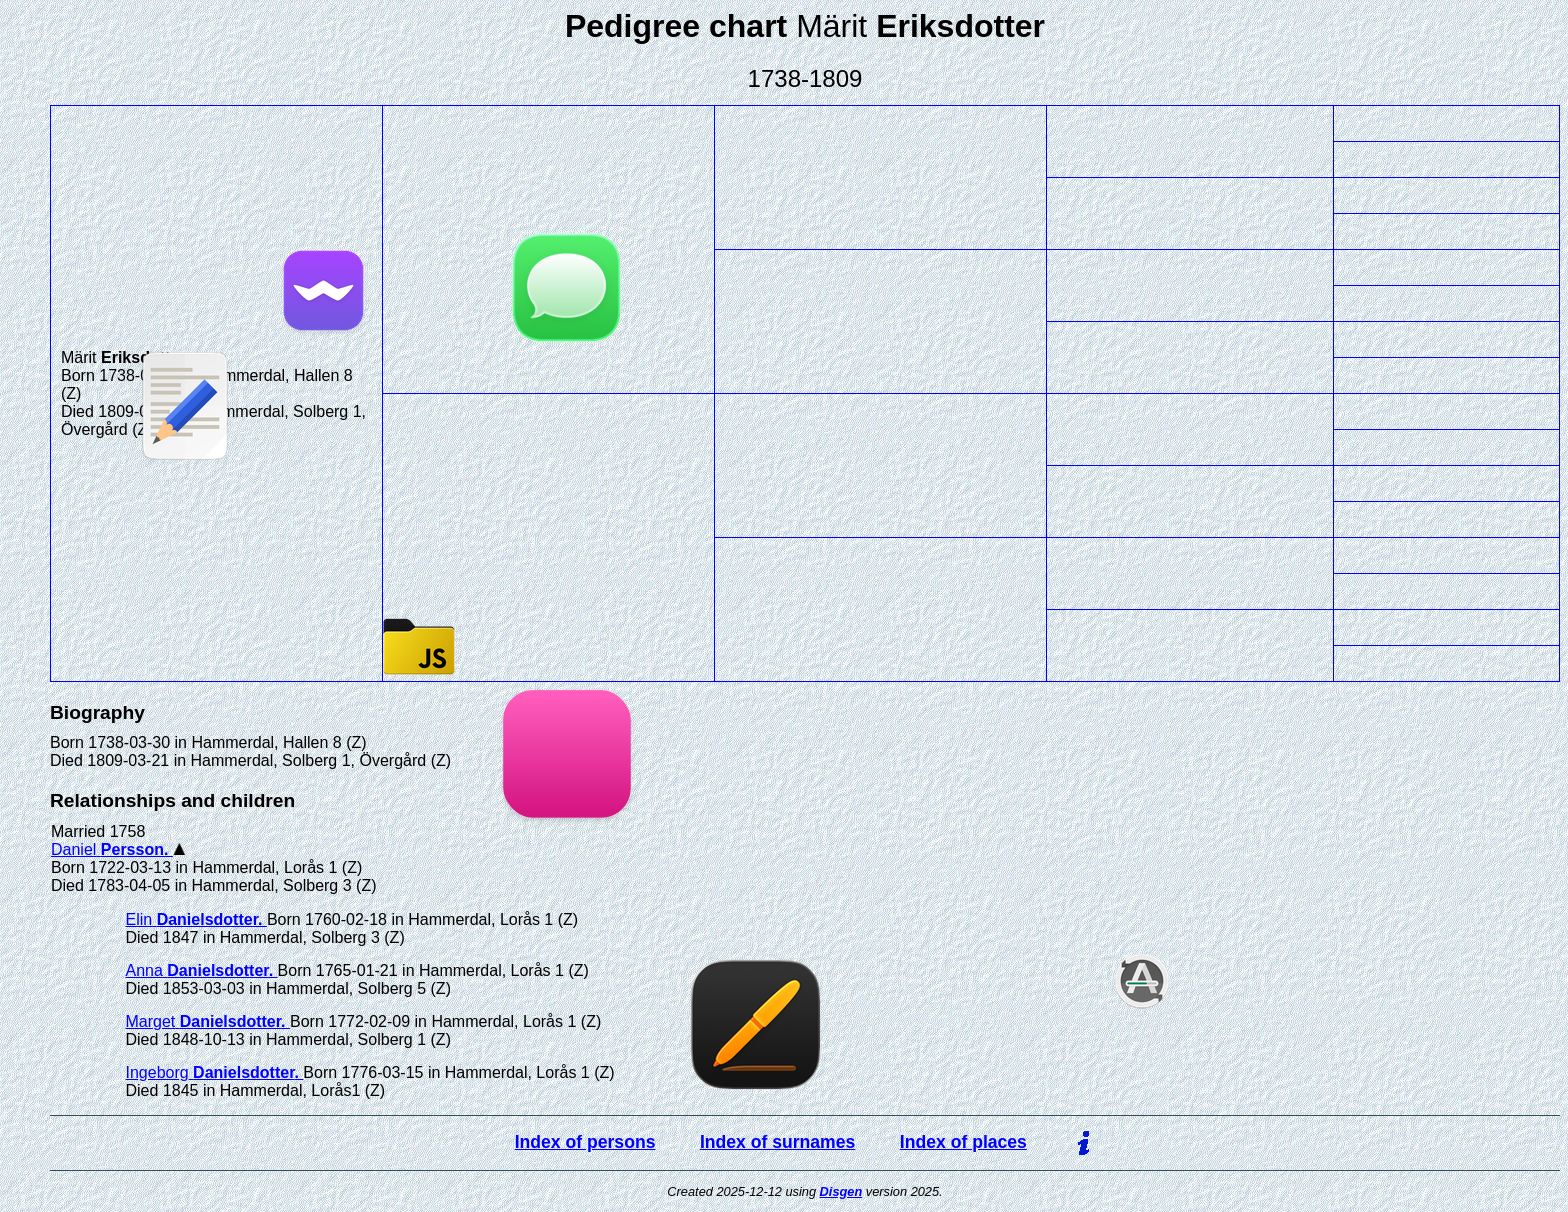  Describe the element at coordinates (567, 754) in the screenshot. I see `blank app icon template for customization` at that location.